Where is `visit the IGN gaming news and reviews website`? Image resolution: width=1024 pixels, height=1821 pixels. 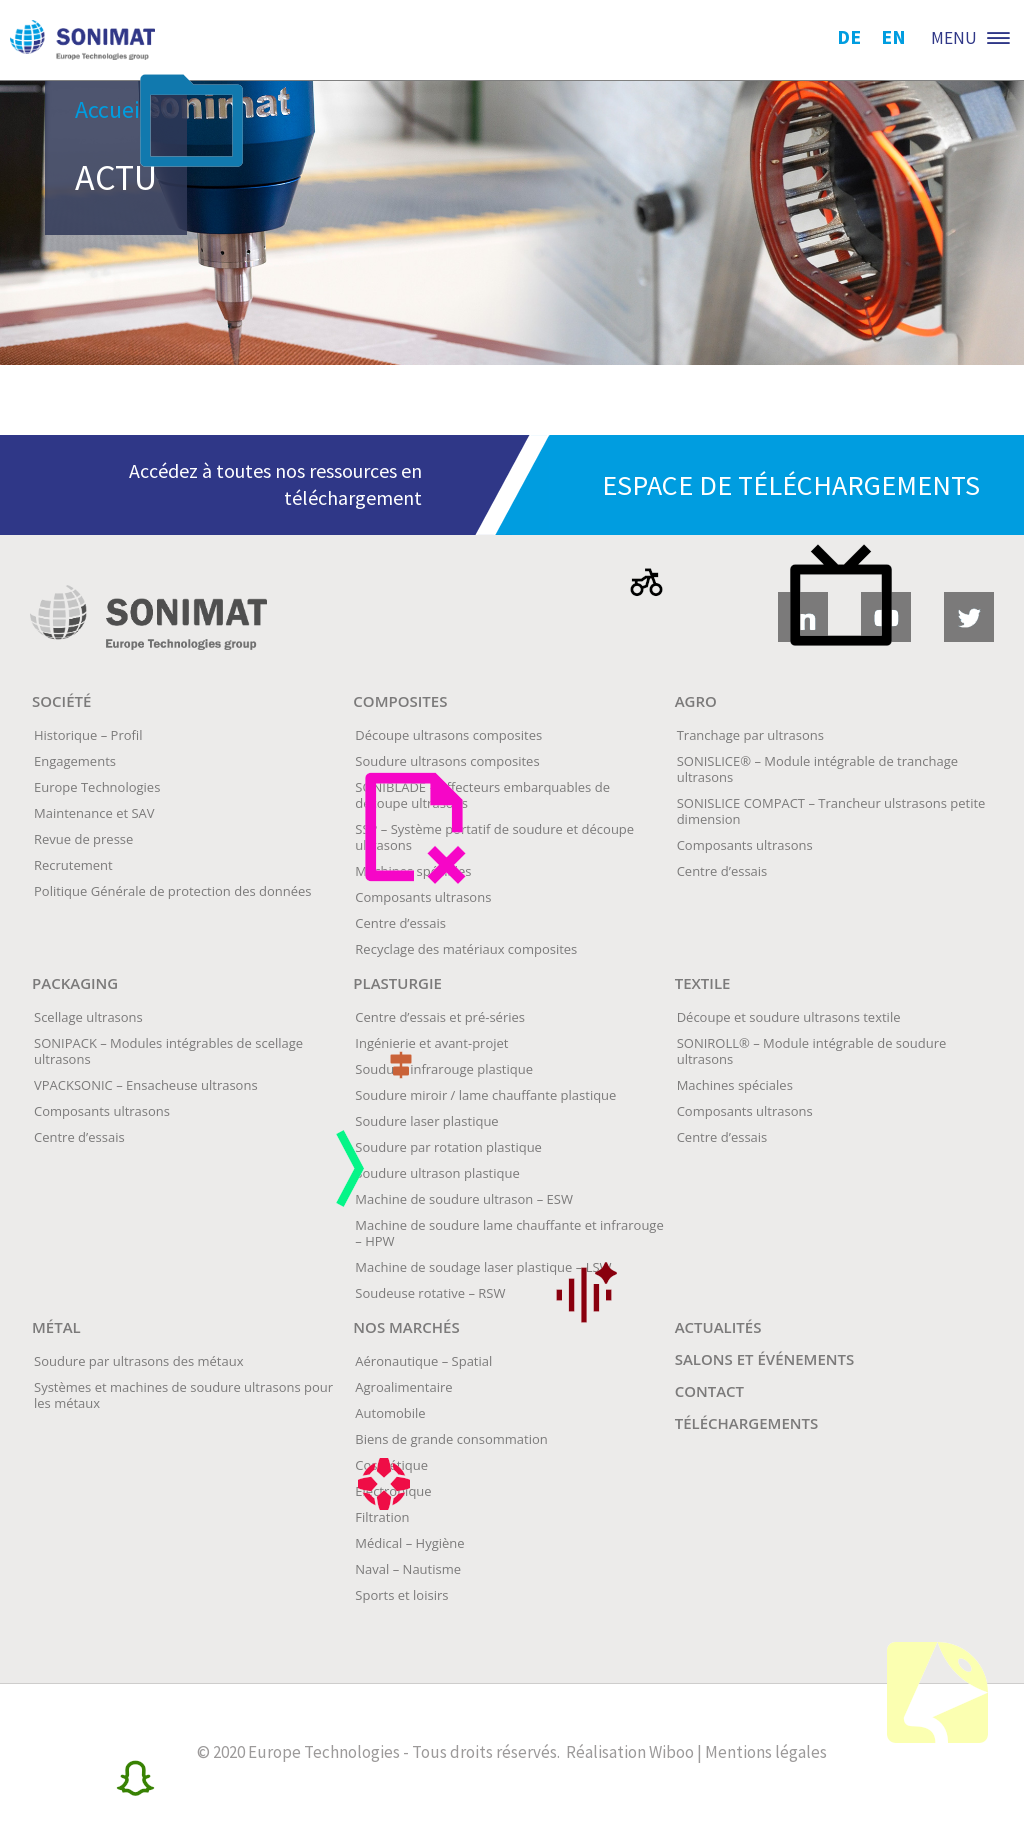
visit the IGN gaming news and reviews website is located at coordinates (384, 1484).